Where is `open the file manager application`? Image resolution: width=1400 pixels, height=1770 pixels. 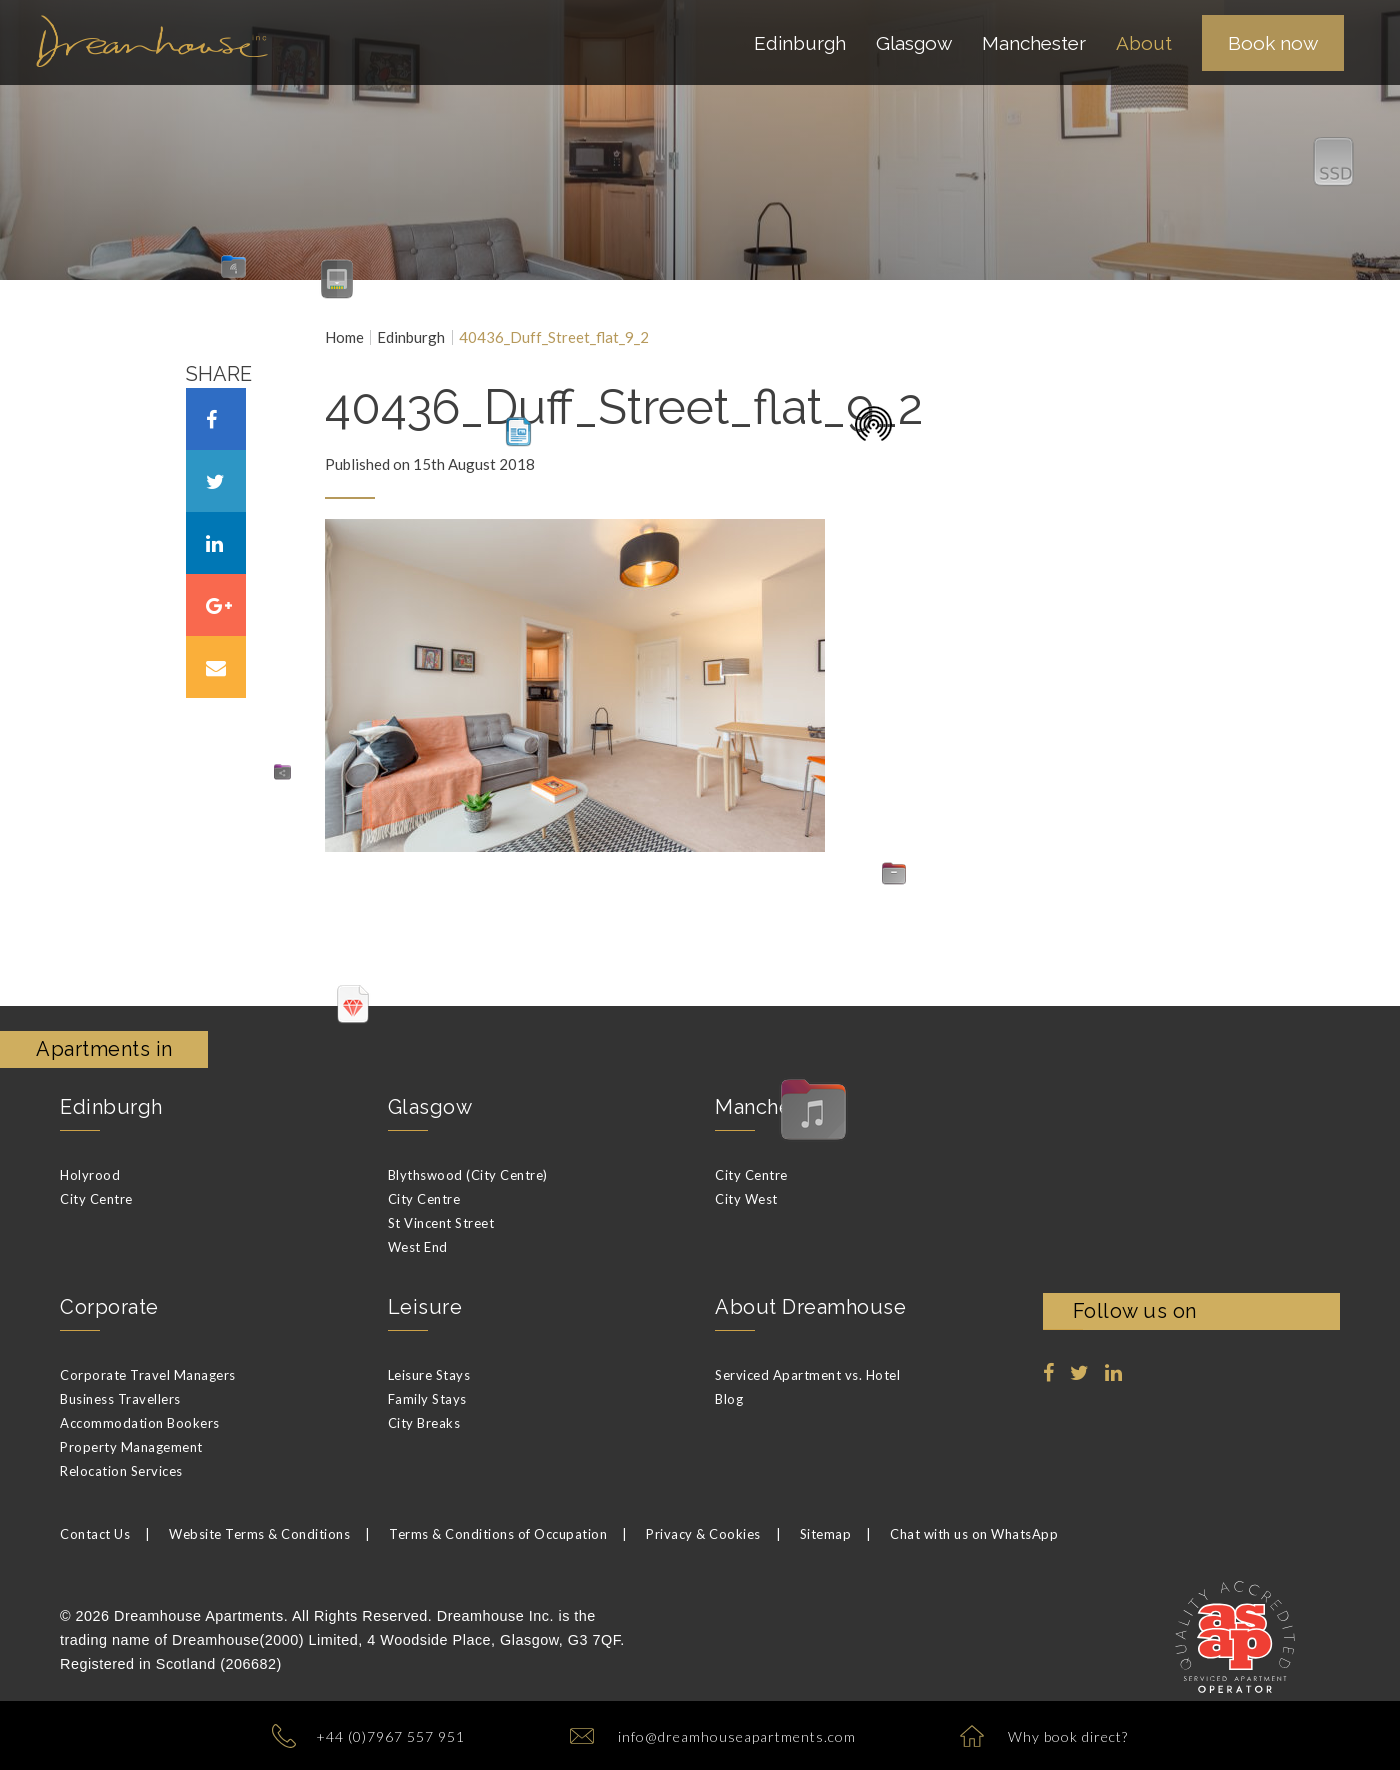 open the file manager application is located at coordinates (894, 873).